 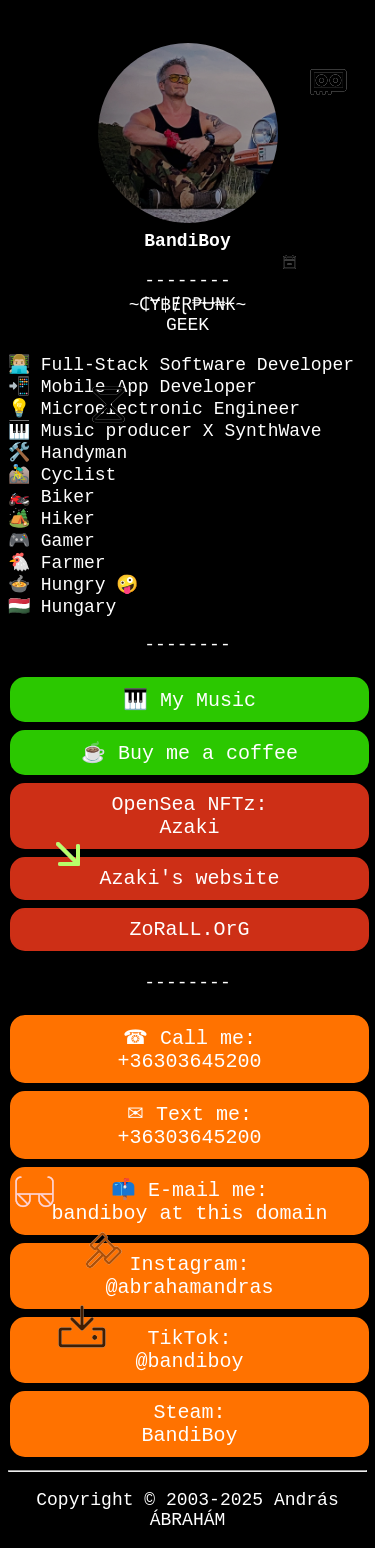 I want to click on remove an event from calendar, so click(x=289, y=262).